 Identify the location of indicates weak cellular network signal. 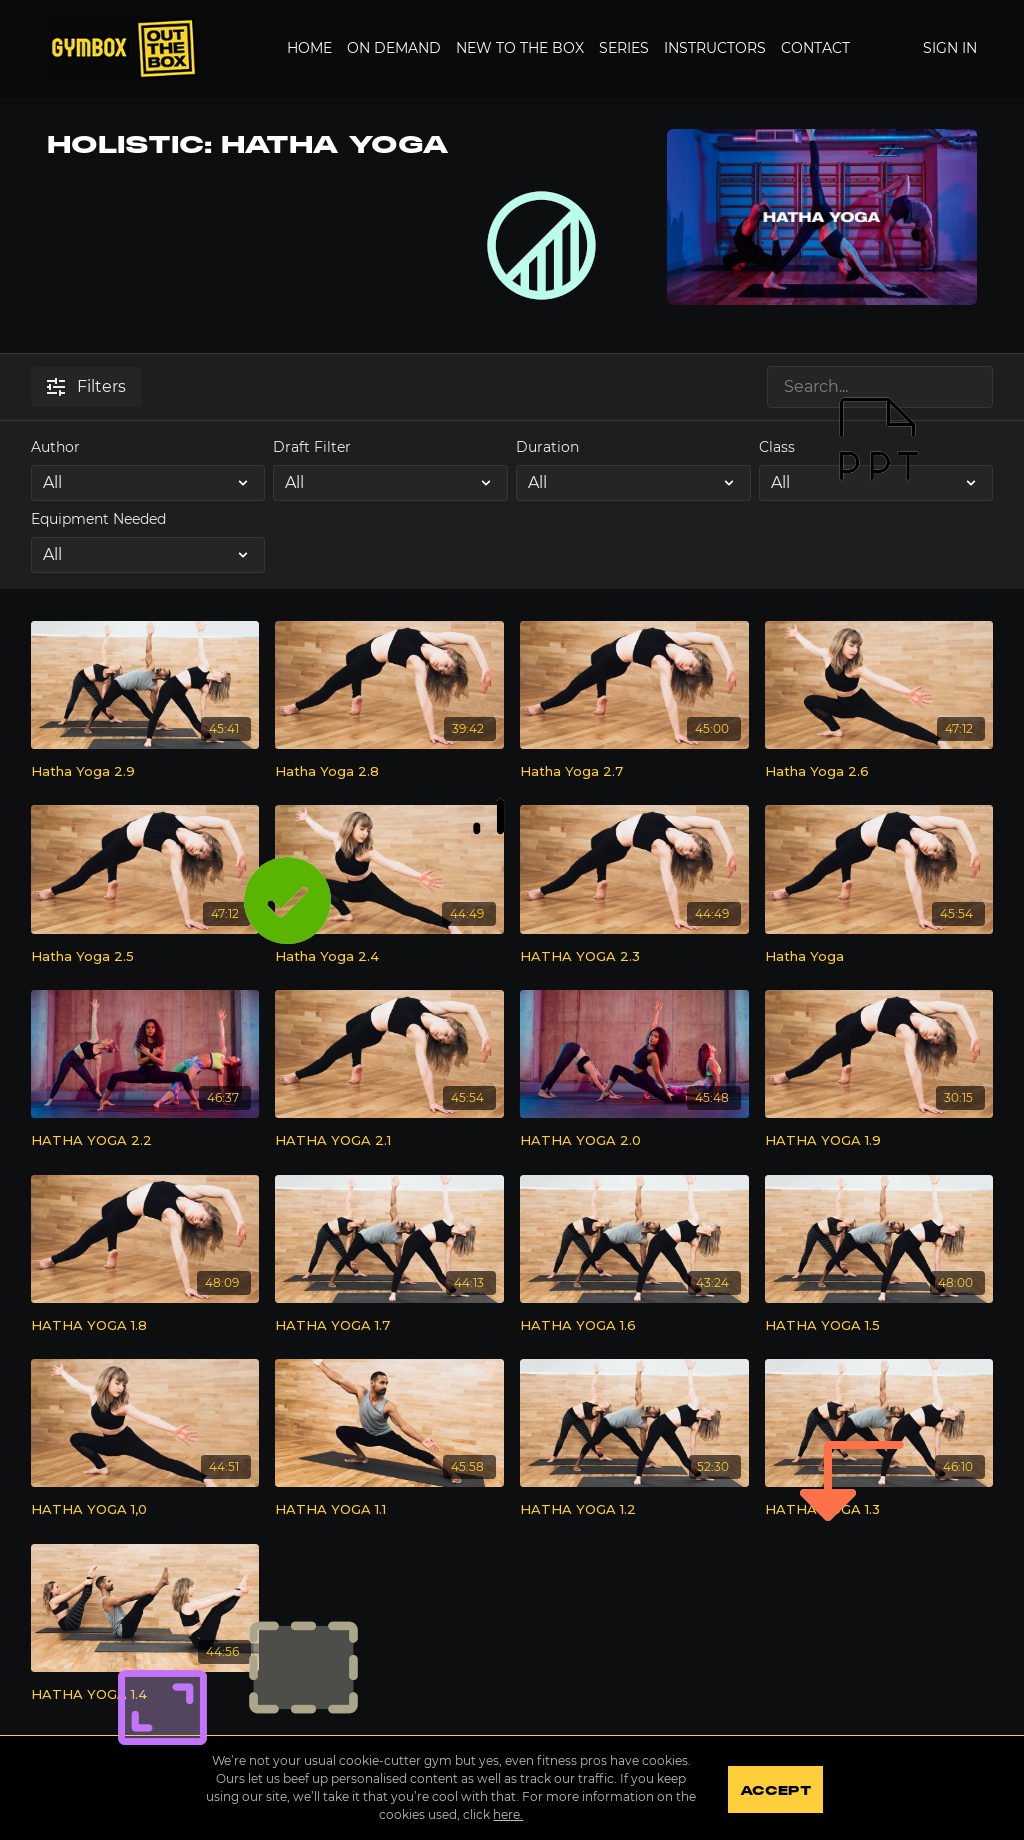
(529, 788).